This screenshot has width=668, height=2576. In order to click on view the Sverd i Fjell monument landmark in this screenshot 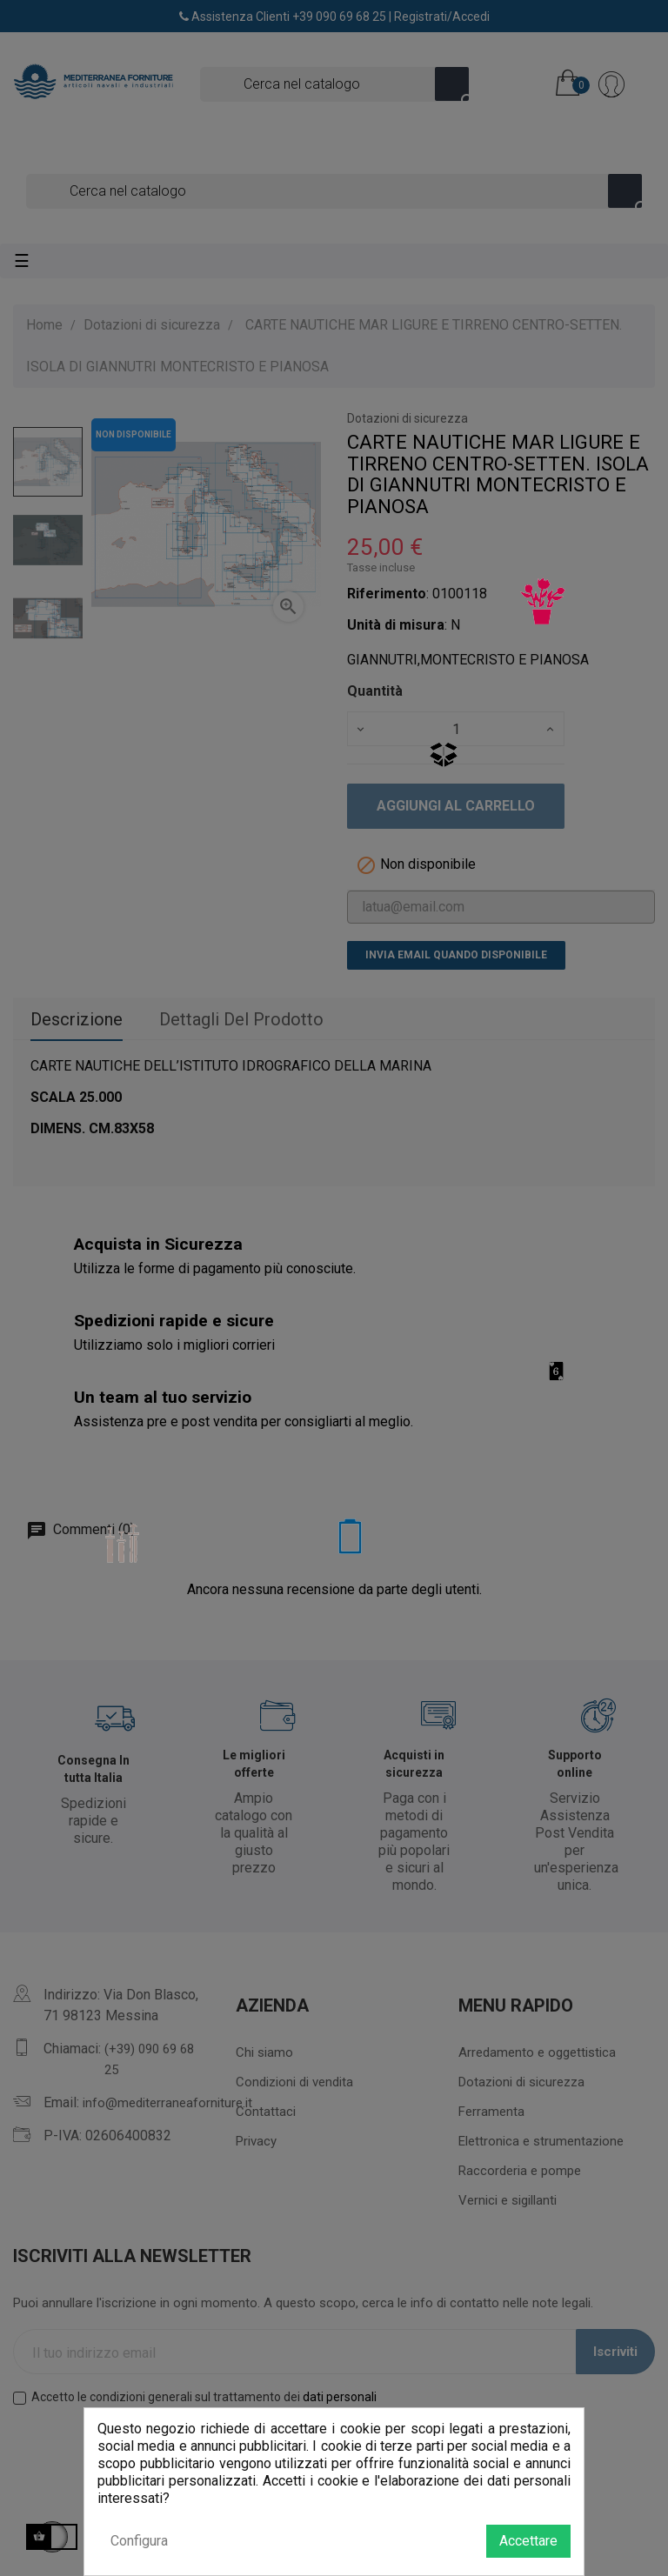, I will do `click(122, 1542)`.